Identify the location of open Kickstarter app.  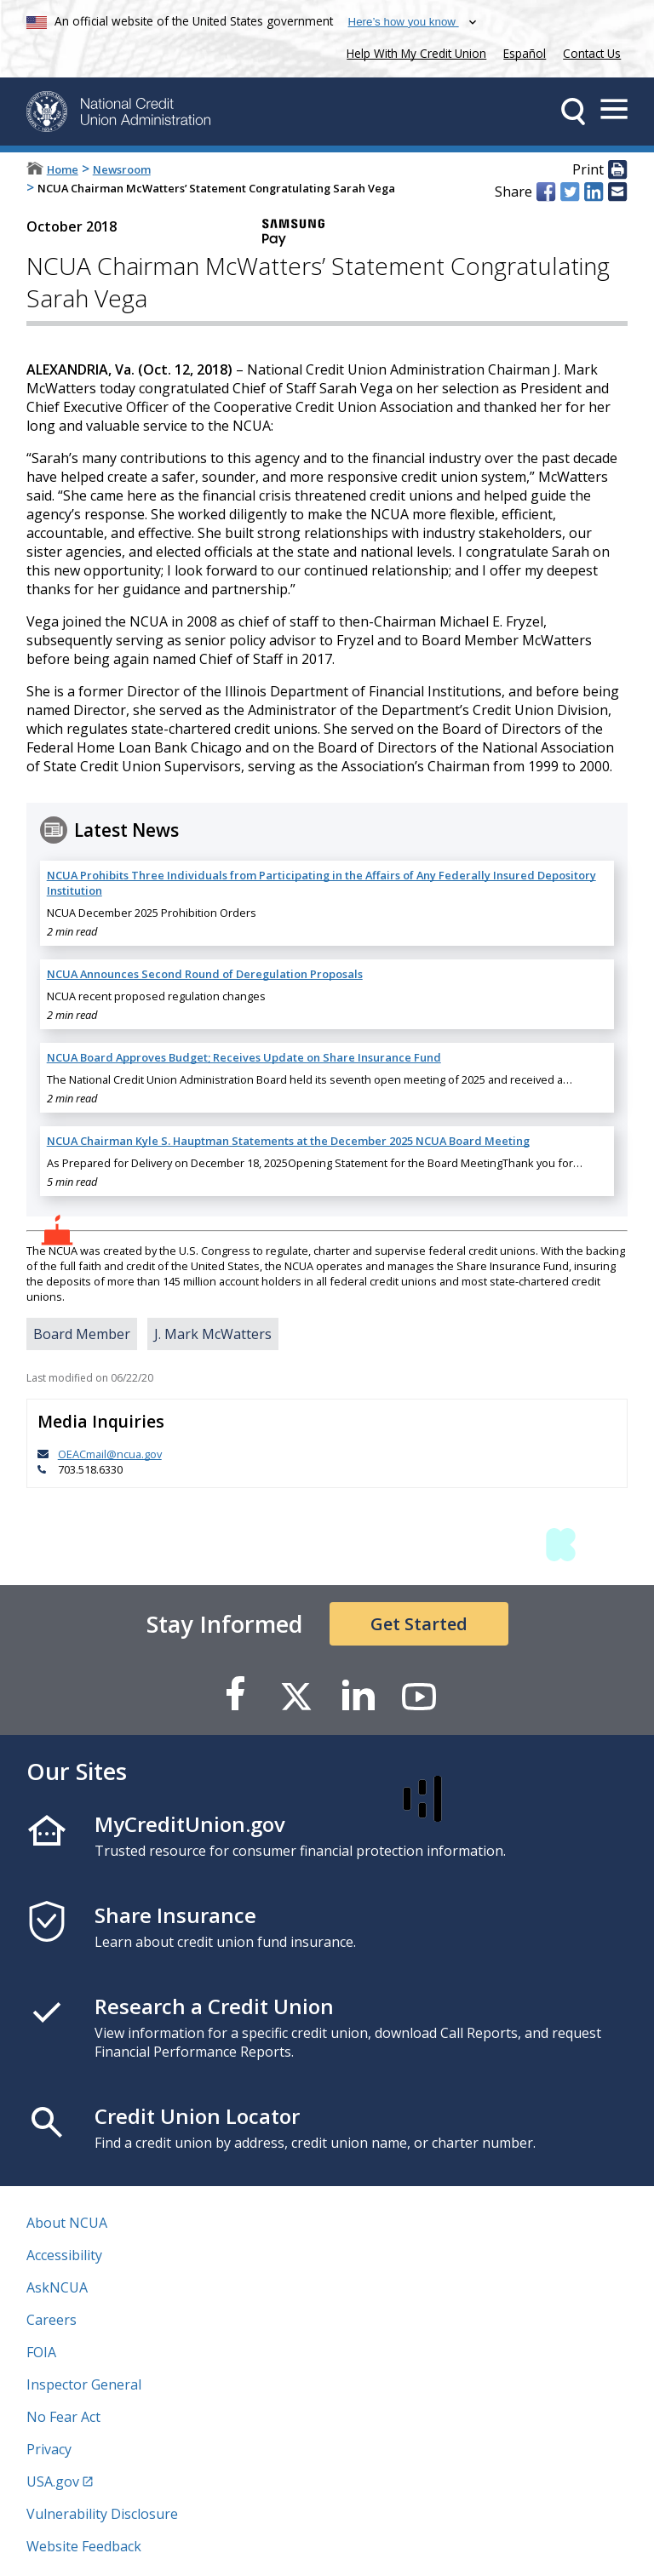
(560, 1544).